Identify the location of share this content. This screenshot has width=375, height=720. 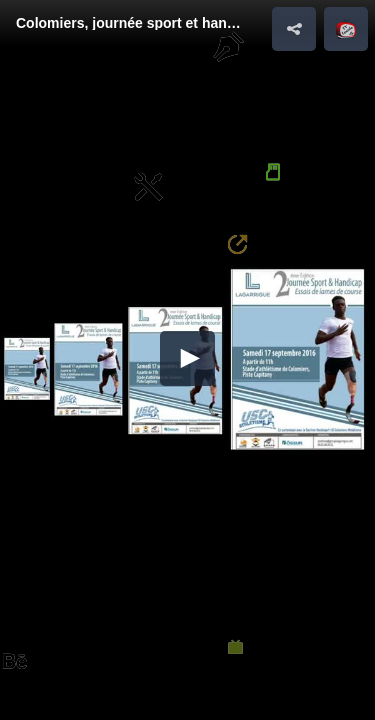
(237, 244).